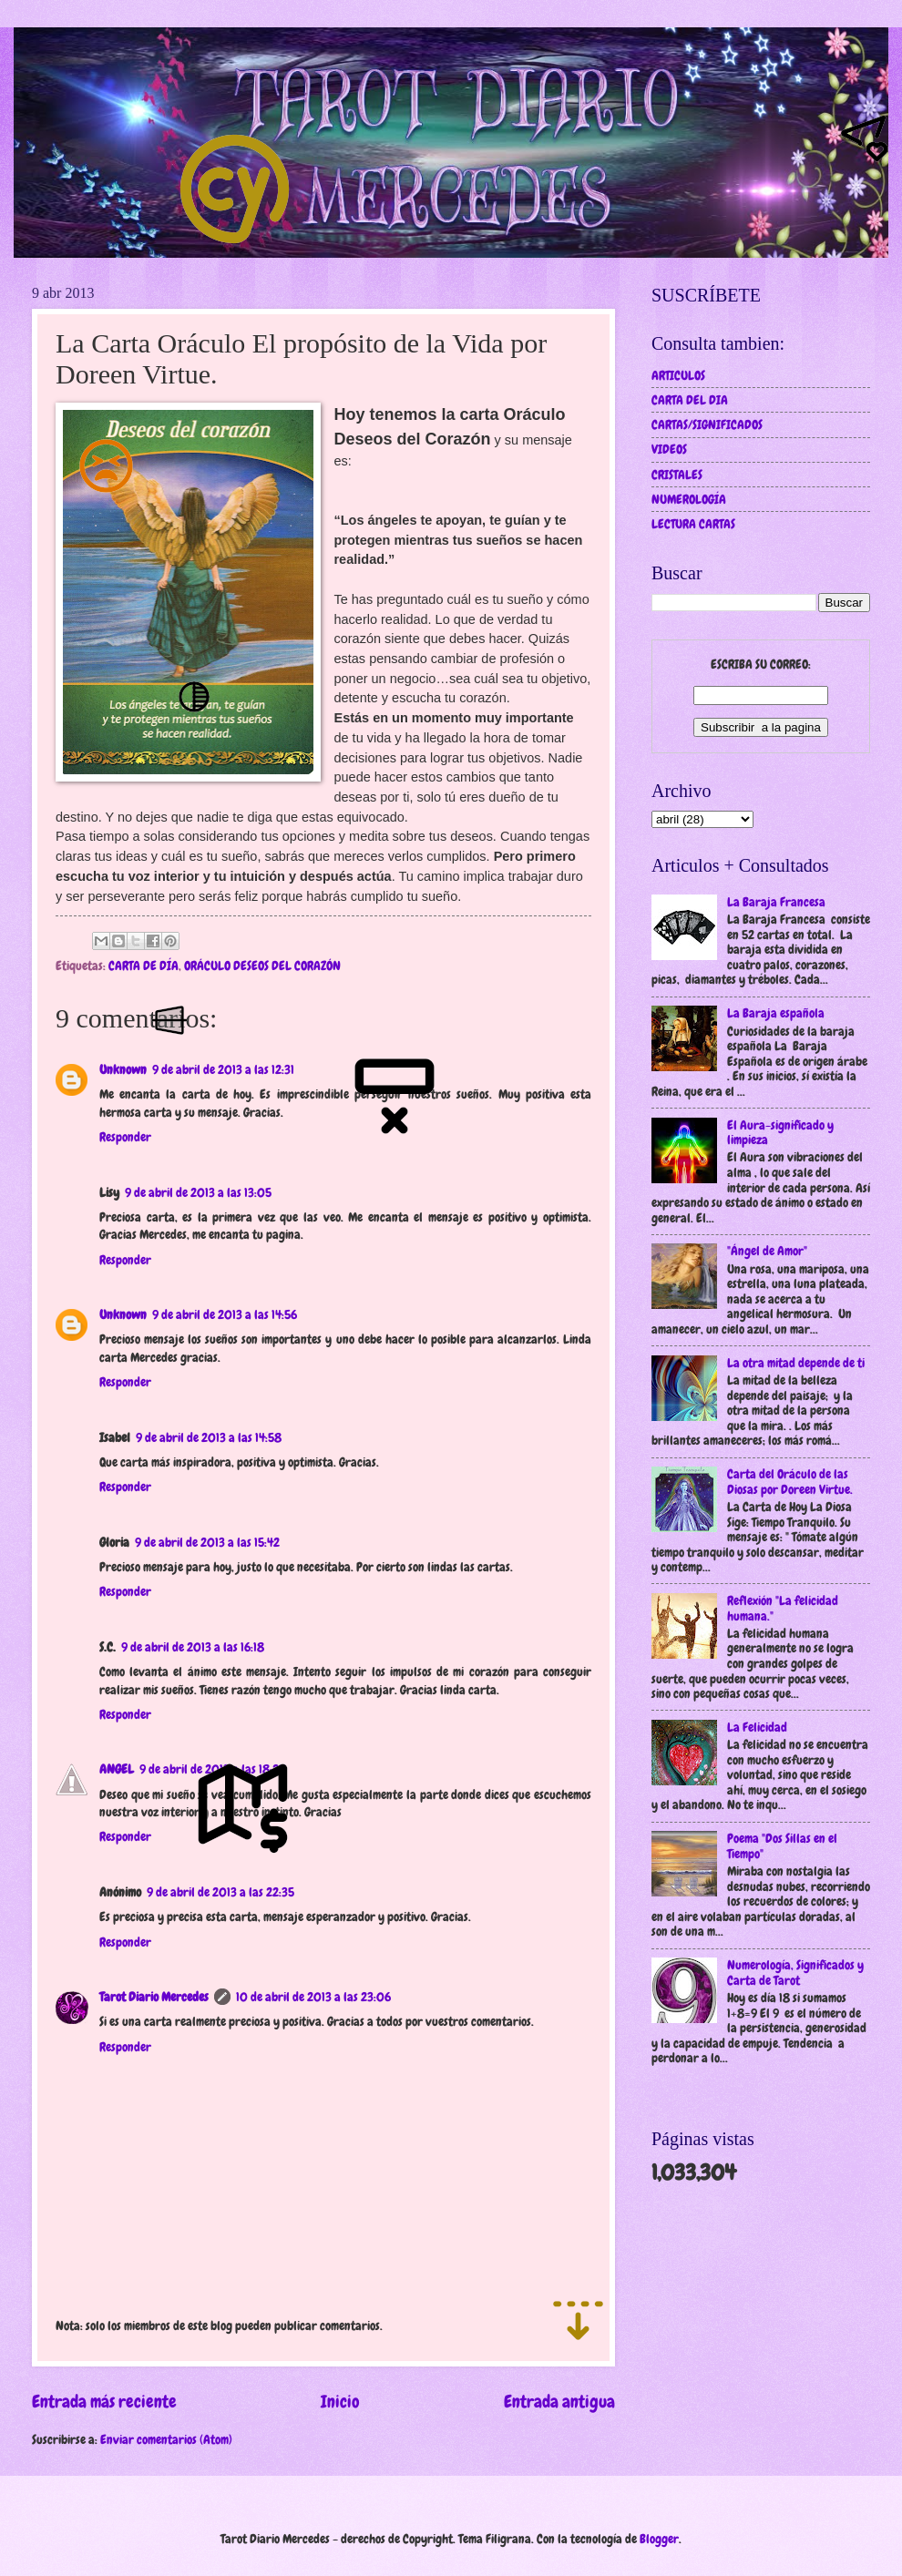 The image size is (902, 2576). What do you see at coordinates (864, 138) in the screenshot?
I see `save location to favorites` at bounding box center [864, 138].